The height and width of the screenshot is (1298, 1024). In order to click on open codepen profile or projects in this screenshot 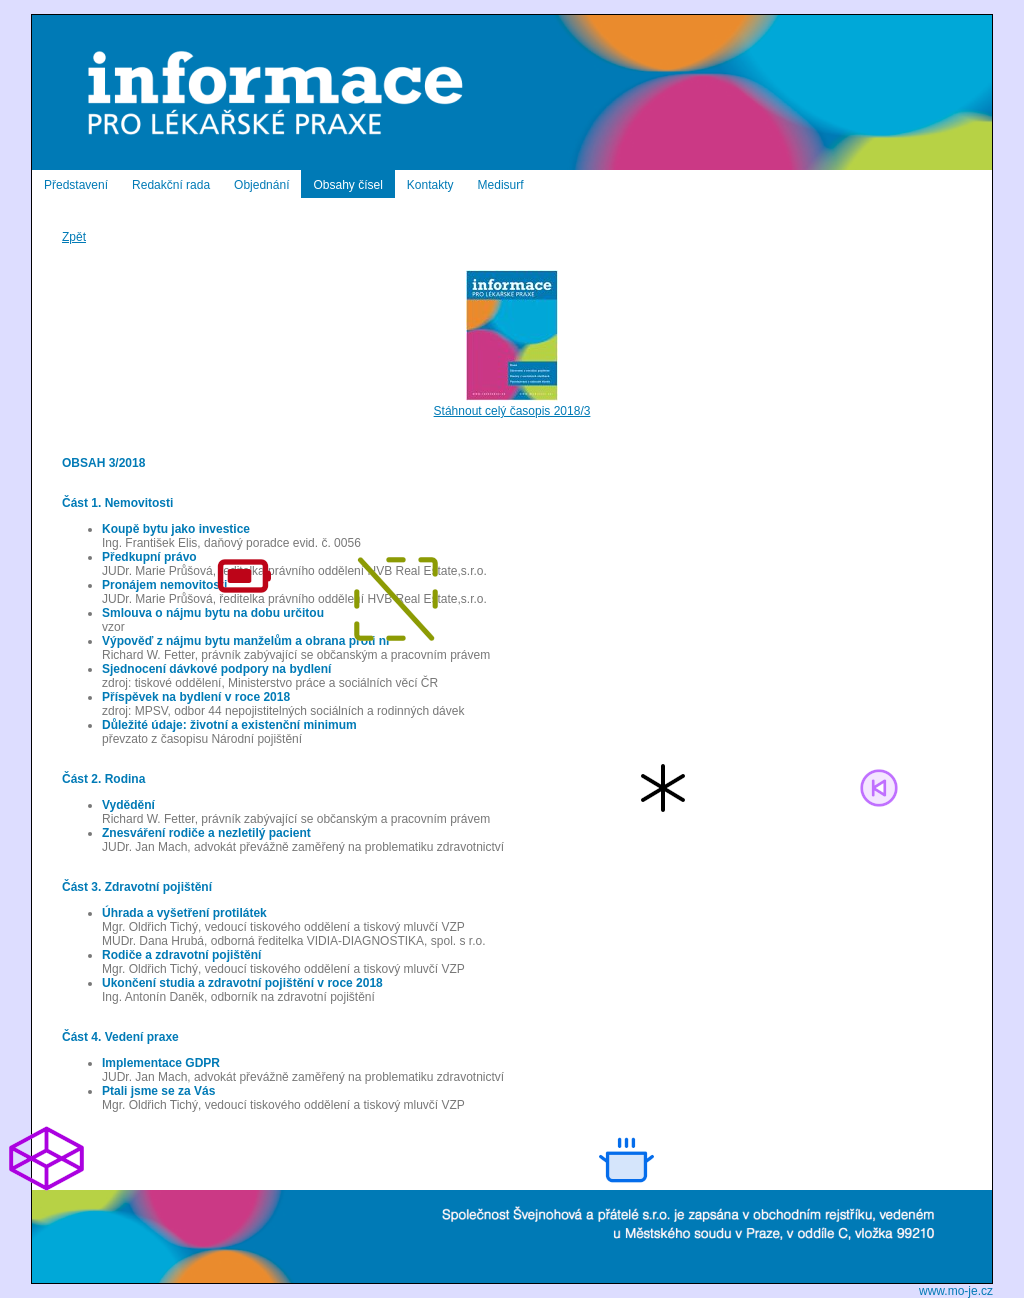, I will do `click(46, 1158)`.